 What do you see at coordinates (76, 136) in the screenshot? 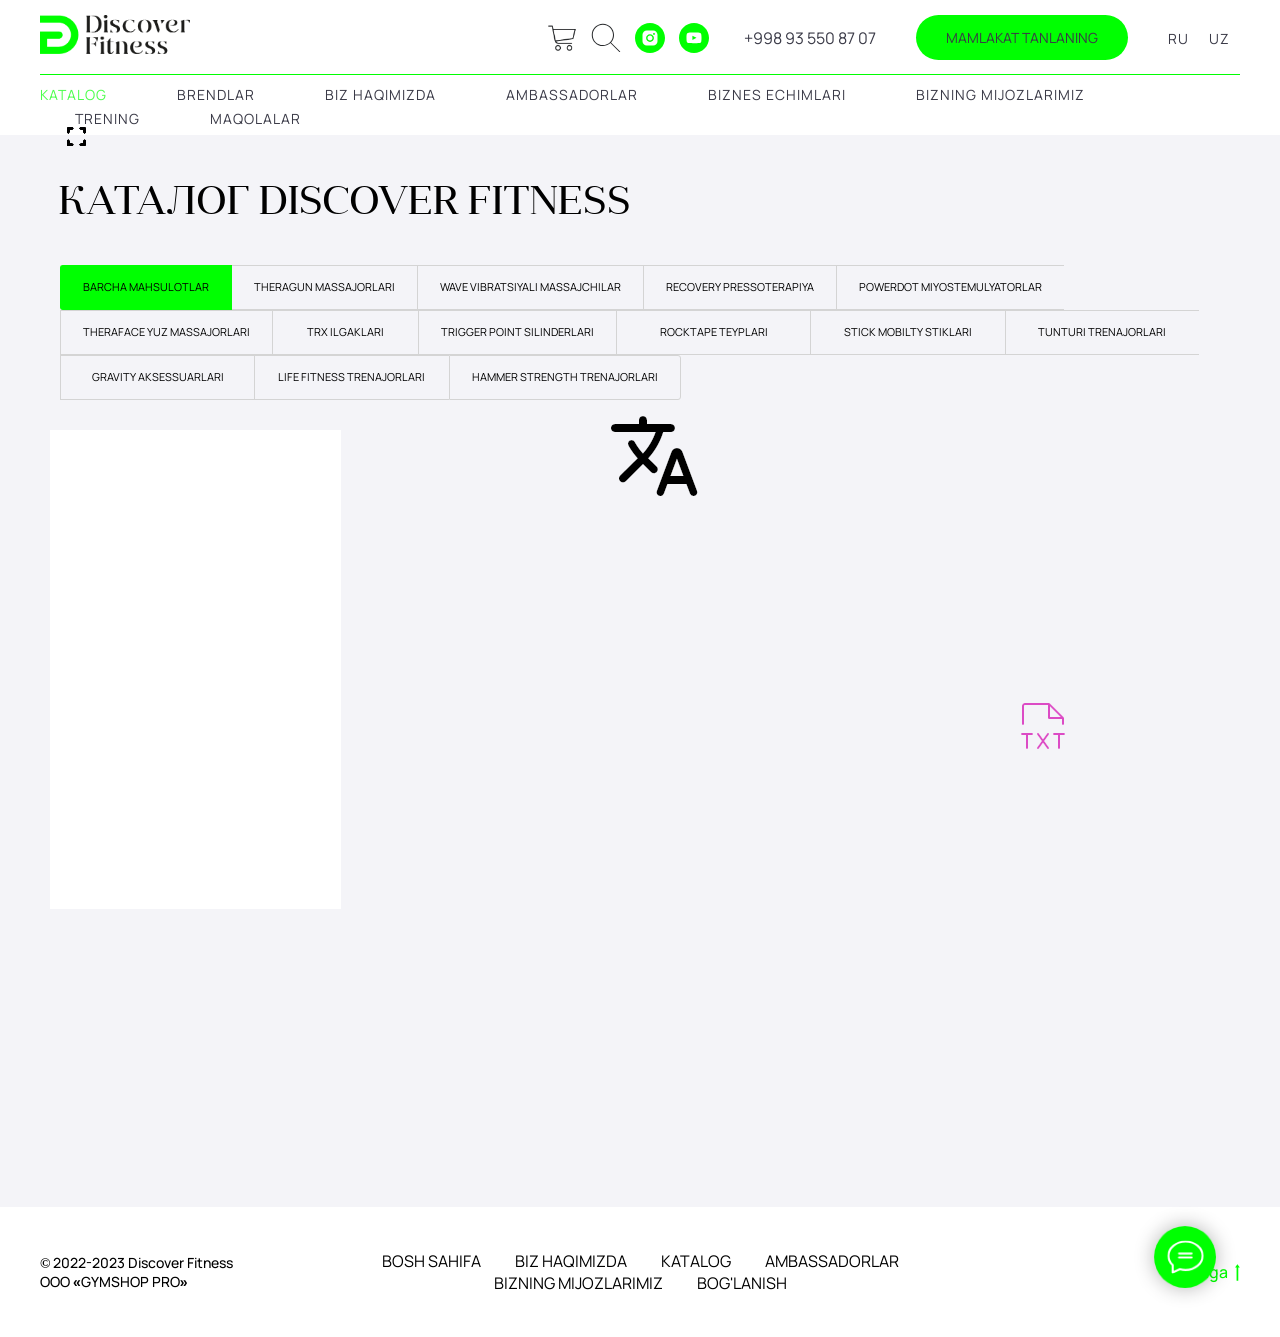
I see `expand to fullscreen mode` at bounding box center [76, 136].